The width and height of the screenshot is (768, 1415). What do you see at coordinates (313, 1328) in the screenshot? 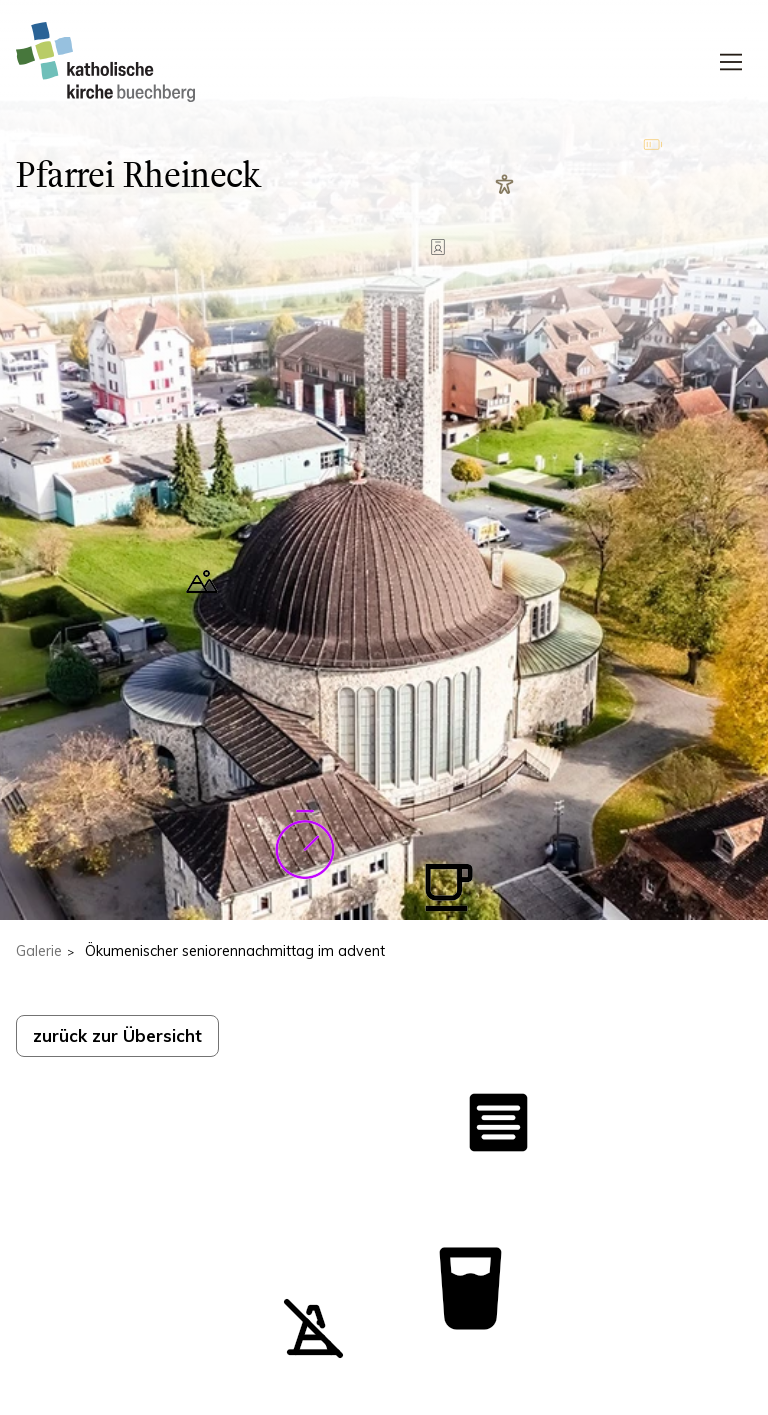
I see `disable construction or roadwork warnings` at bounding box center [313, 1328].